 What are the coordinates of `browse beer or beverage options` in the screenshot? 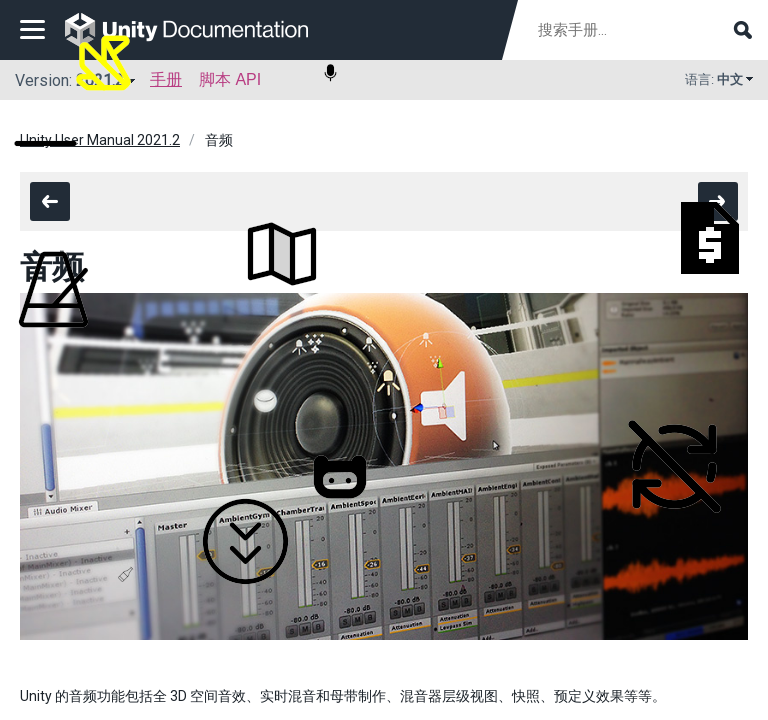 It's located at (125, 574).